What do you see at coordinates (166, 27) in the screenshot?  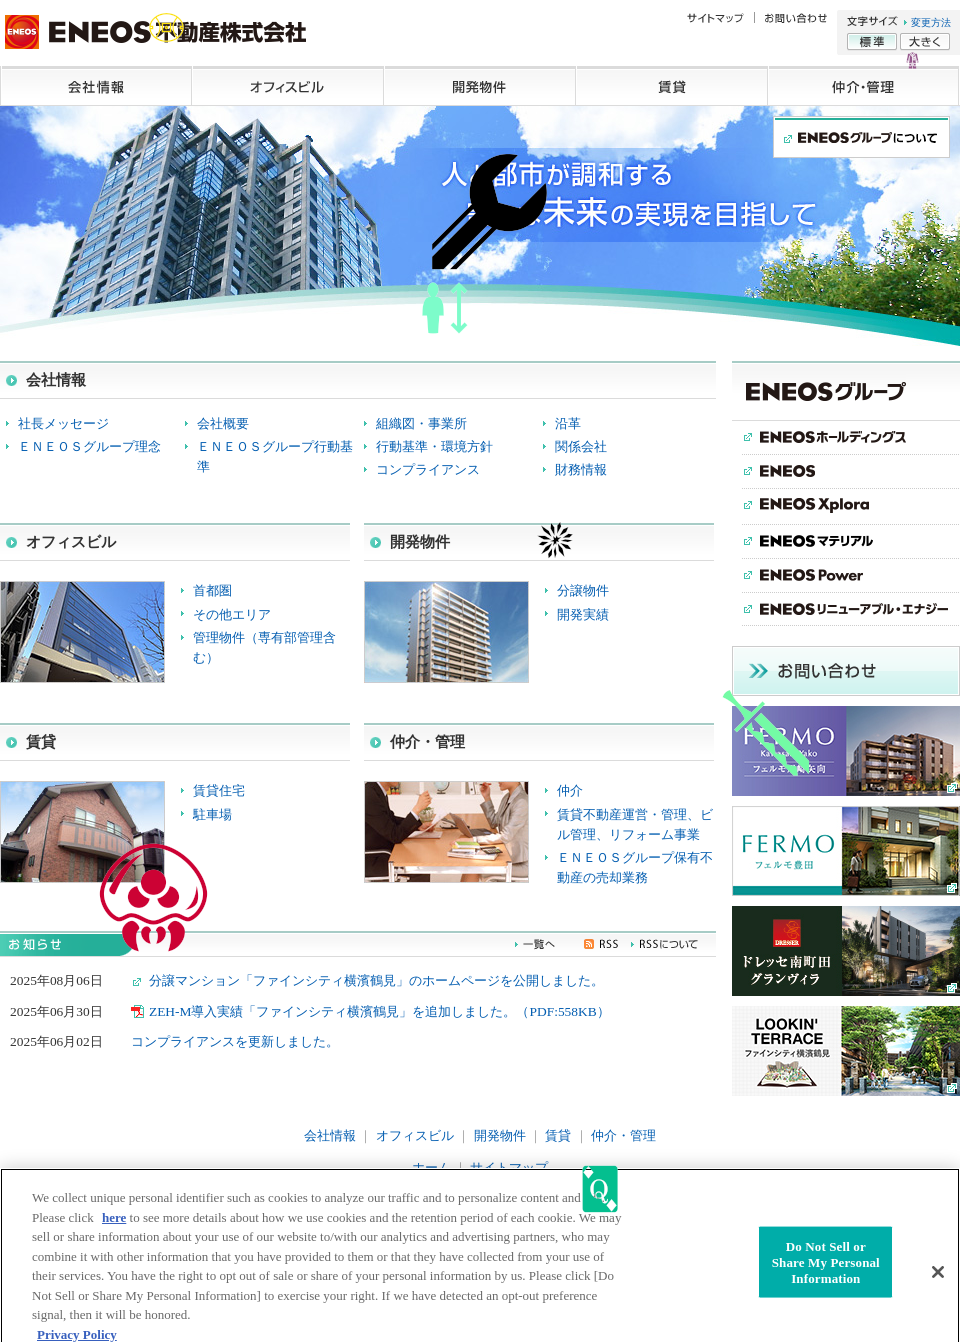 I see `view football/rugby field layout` at bounding box center [166, 27].